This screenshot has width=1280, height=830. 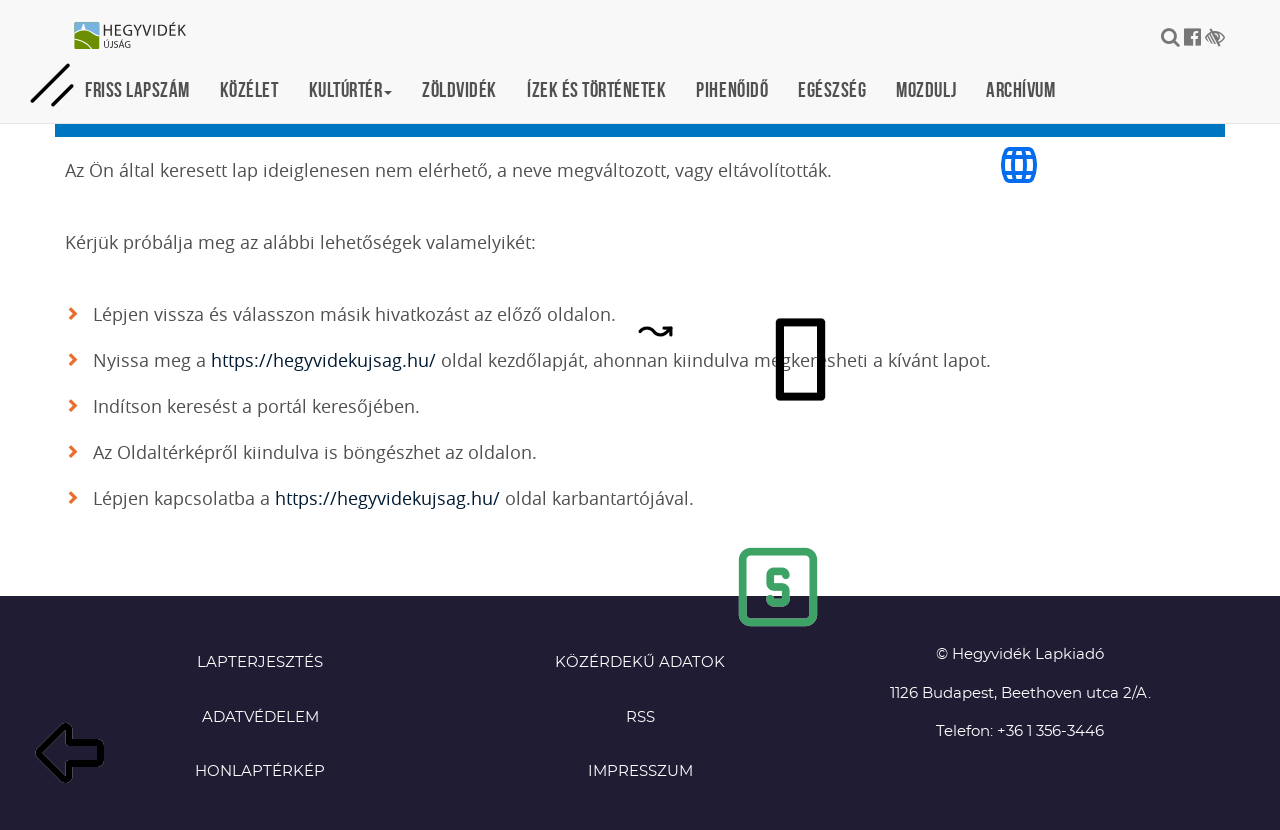 What do you see at coordinates (778, 587) in the screenshot?
I see `indicates a shortcut or keyboard shortcut function` at bounding box center [778, 587].